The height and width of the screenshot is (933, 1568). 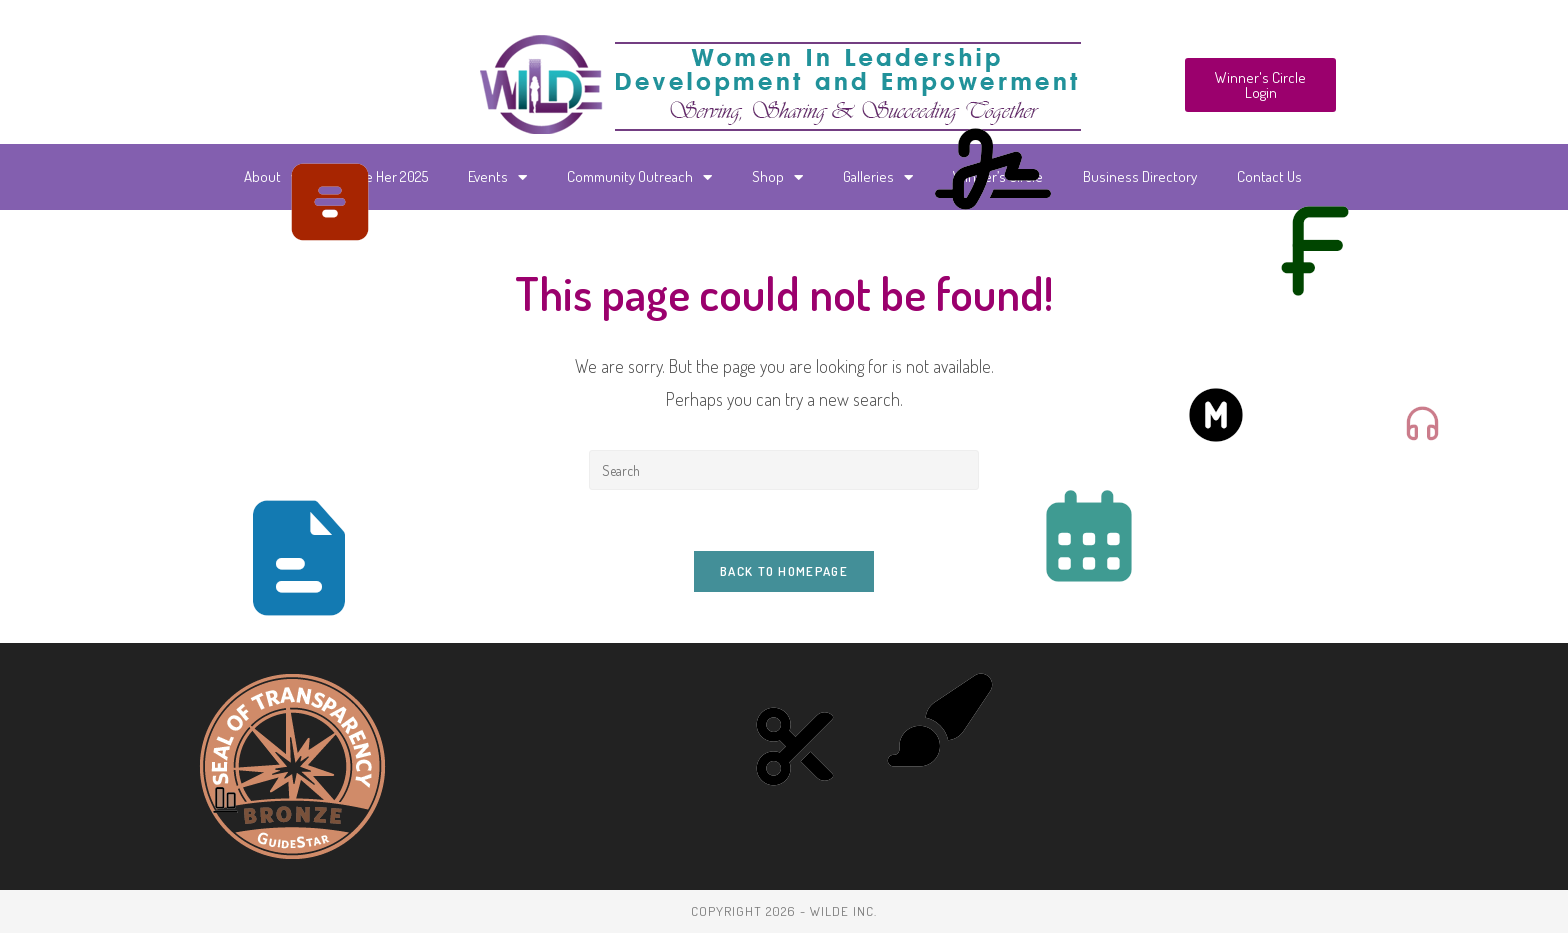 I want to click on access drawing or painting tools, so click(x=940, y=720).